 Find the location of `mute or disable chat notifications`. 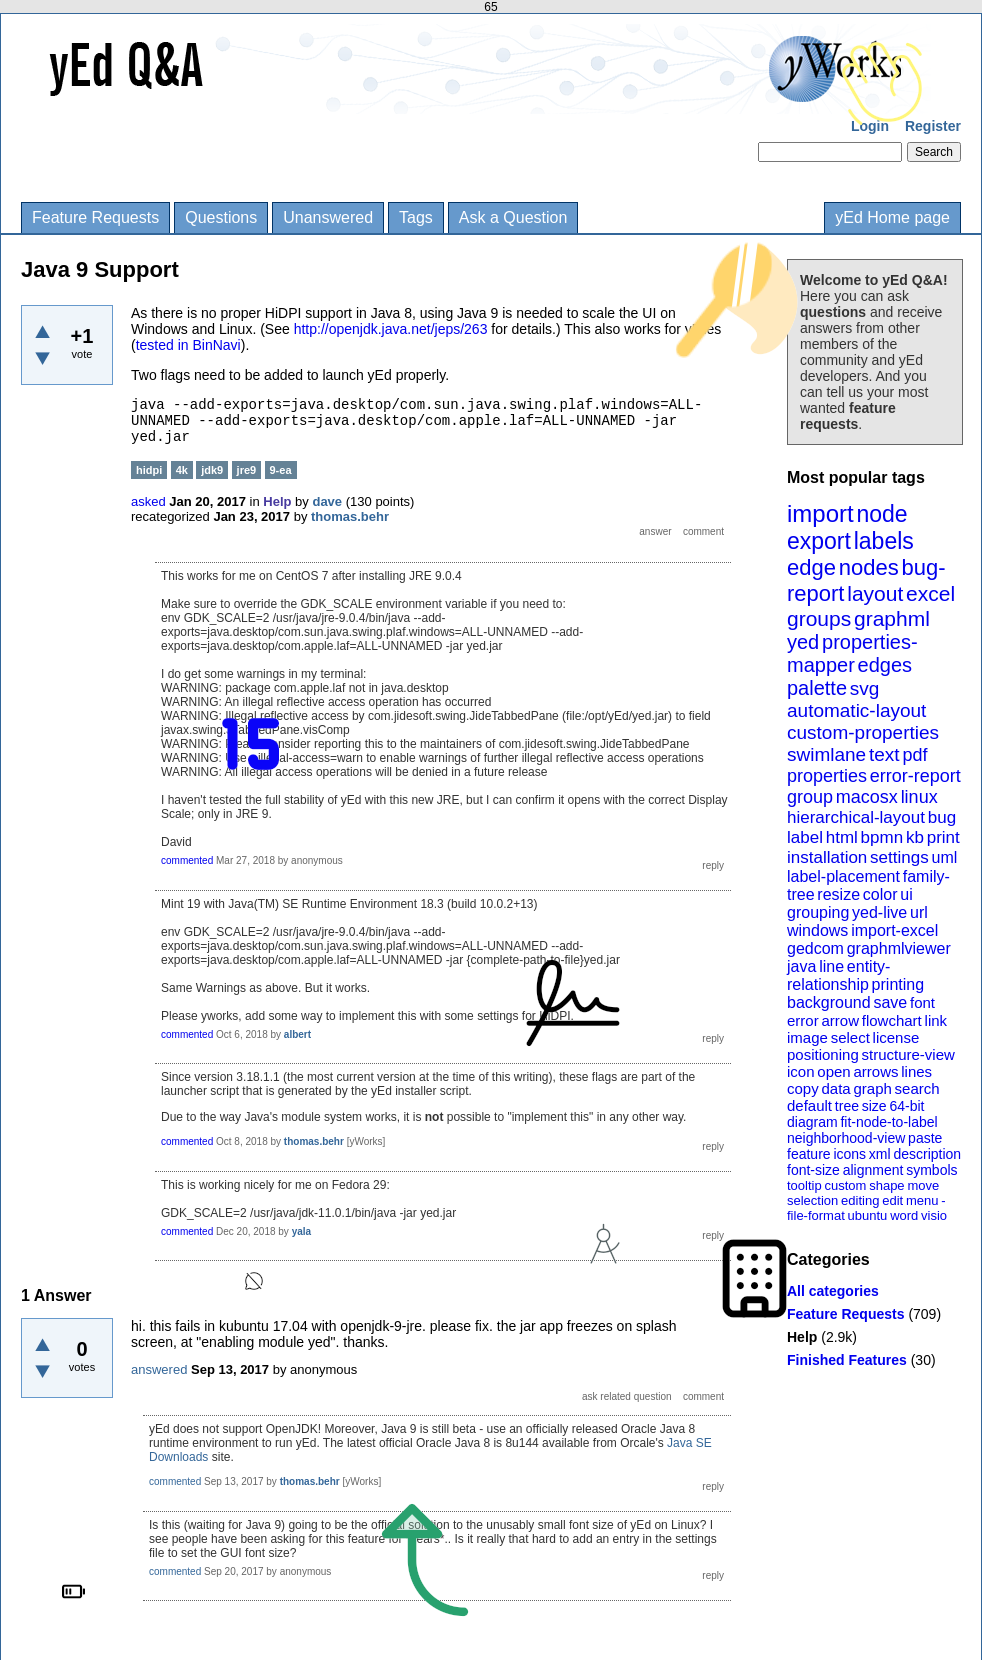

mute or disable chat notifications is located at coordinates (254, 1281).